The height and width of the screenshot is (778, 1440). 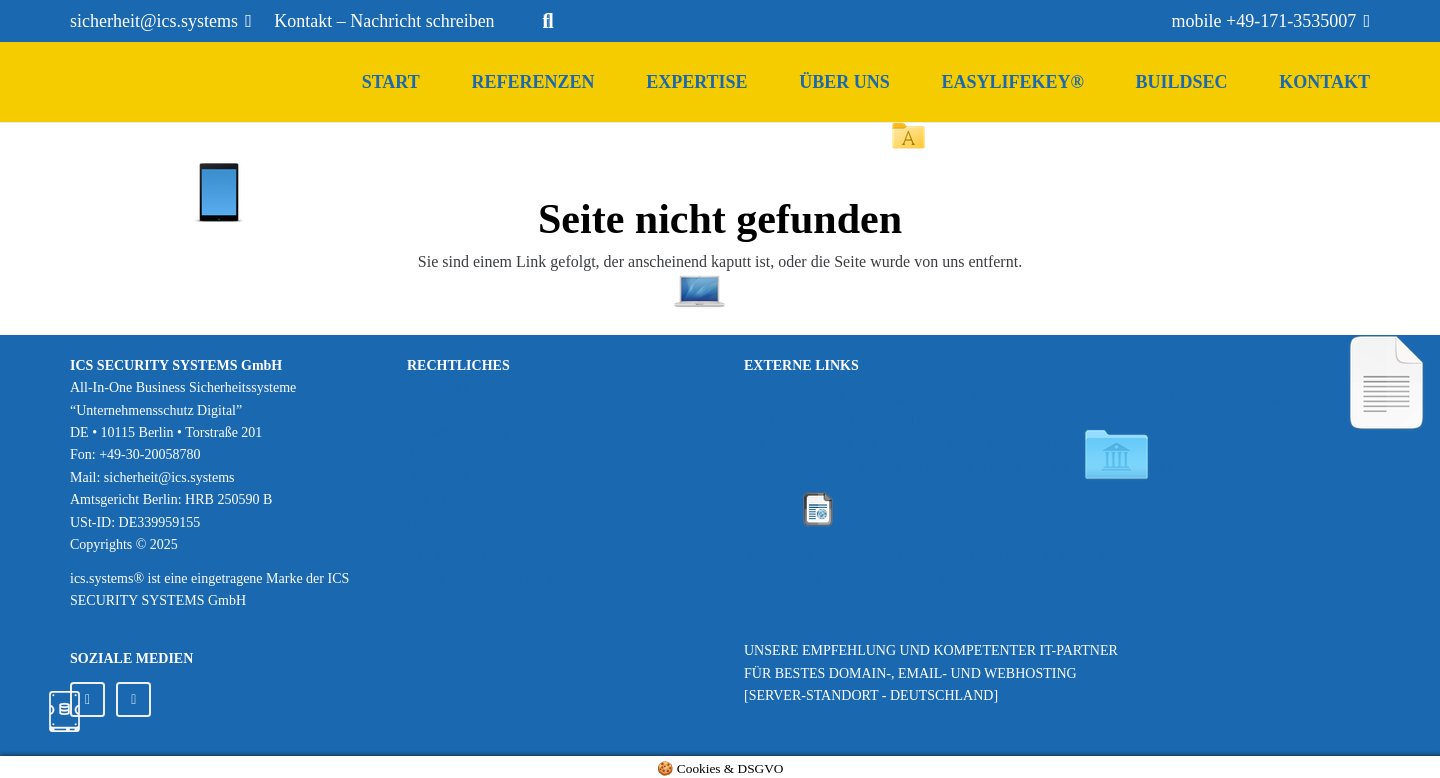 I want to click on open the fonts folder, so click(x=908, y=136).